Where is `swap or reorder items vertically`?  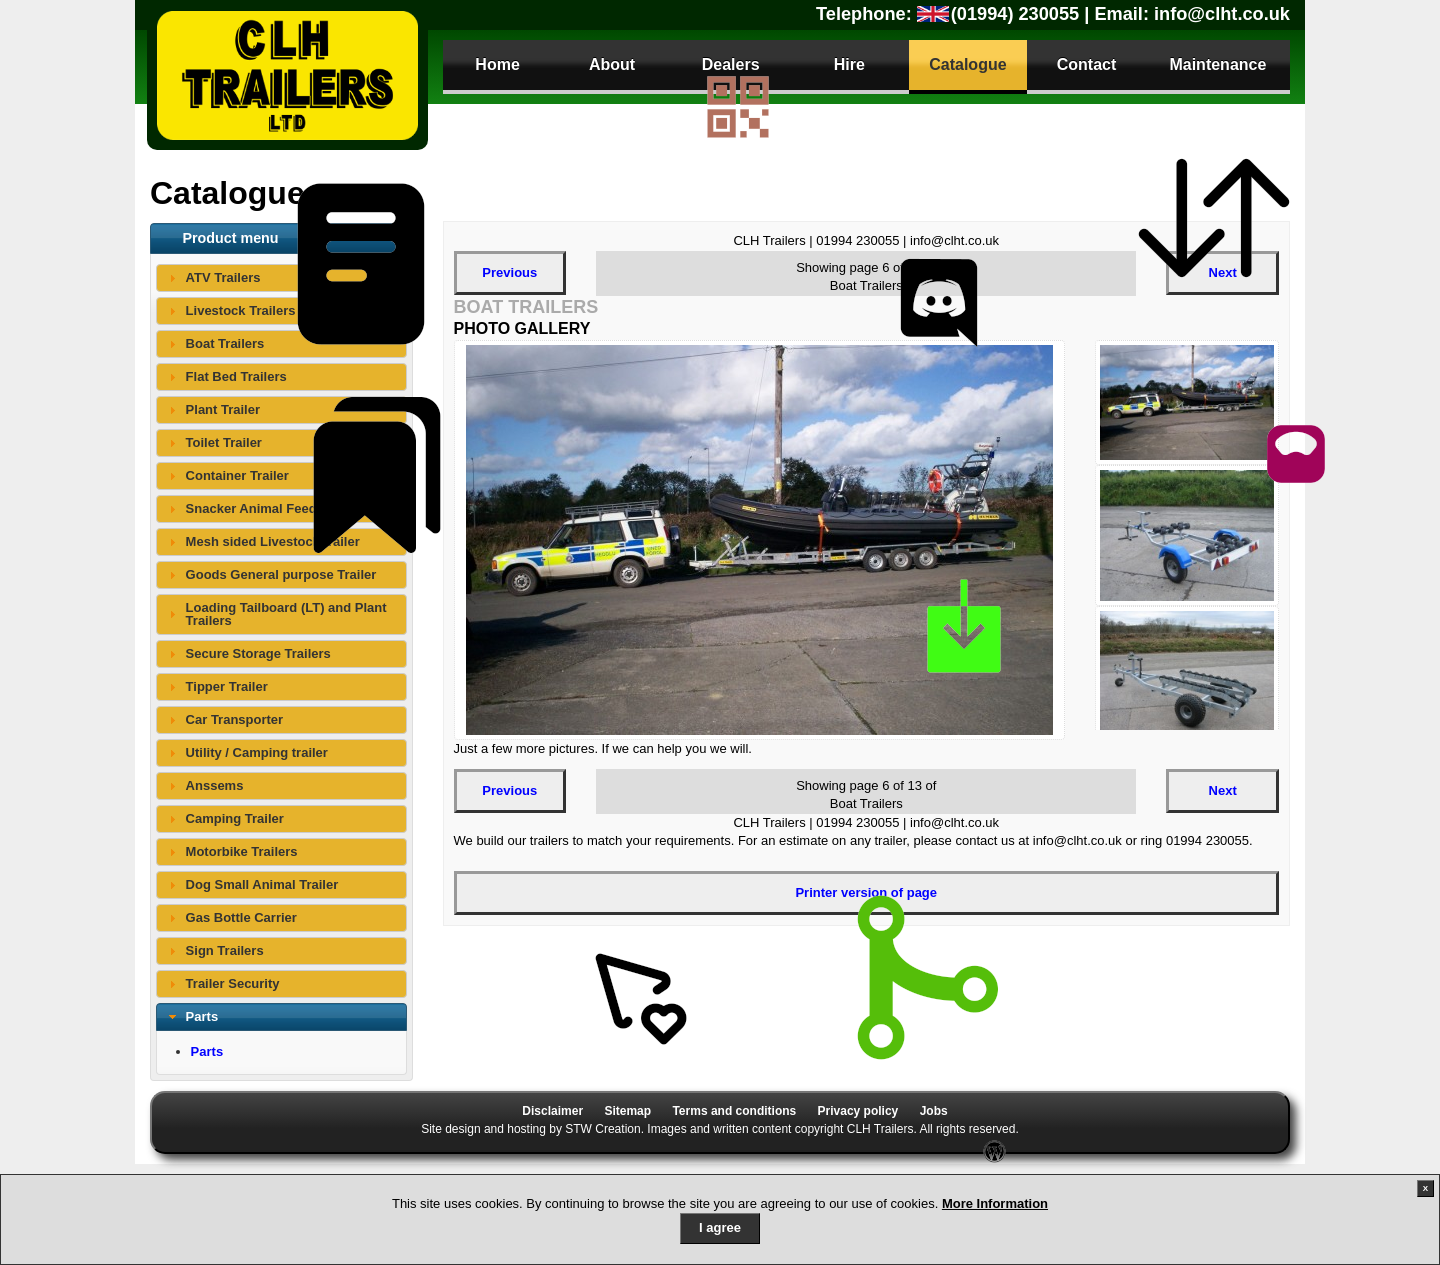 swap or reorder items vertically is located at coordinates (1214, 218).